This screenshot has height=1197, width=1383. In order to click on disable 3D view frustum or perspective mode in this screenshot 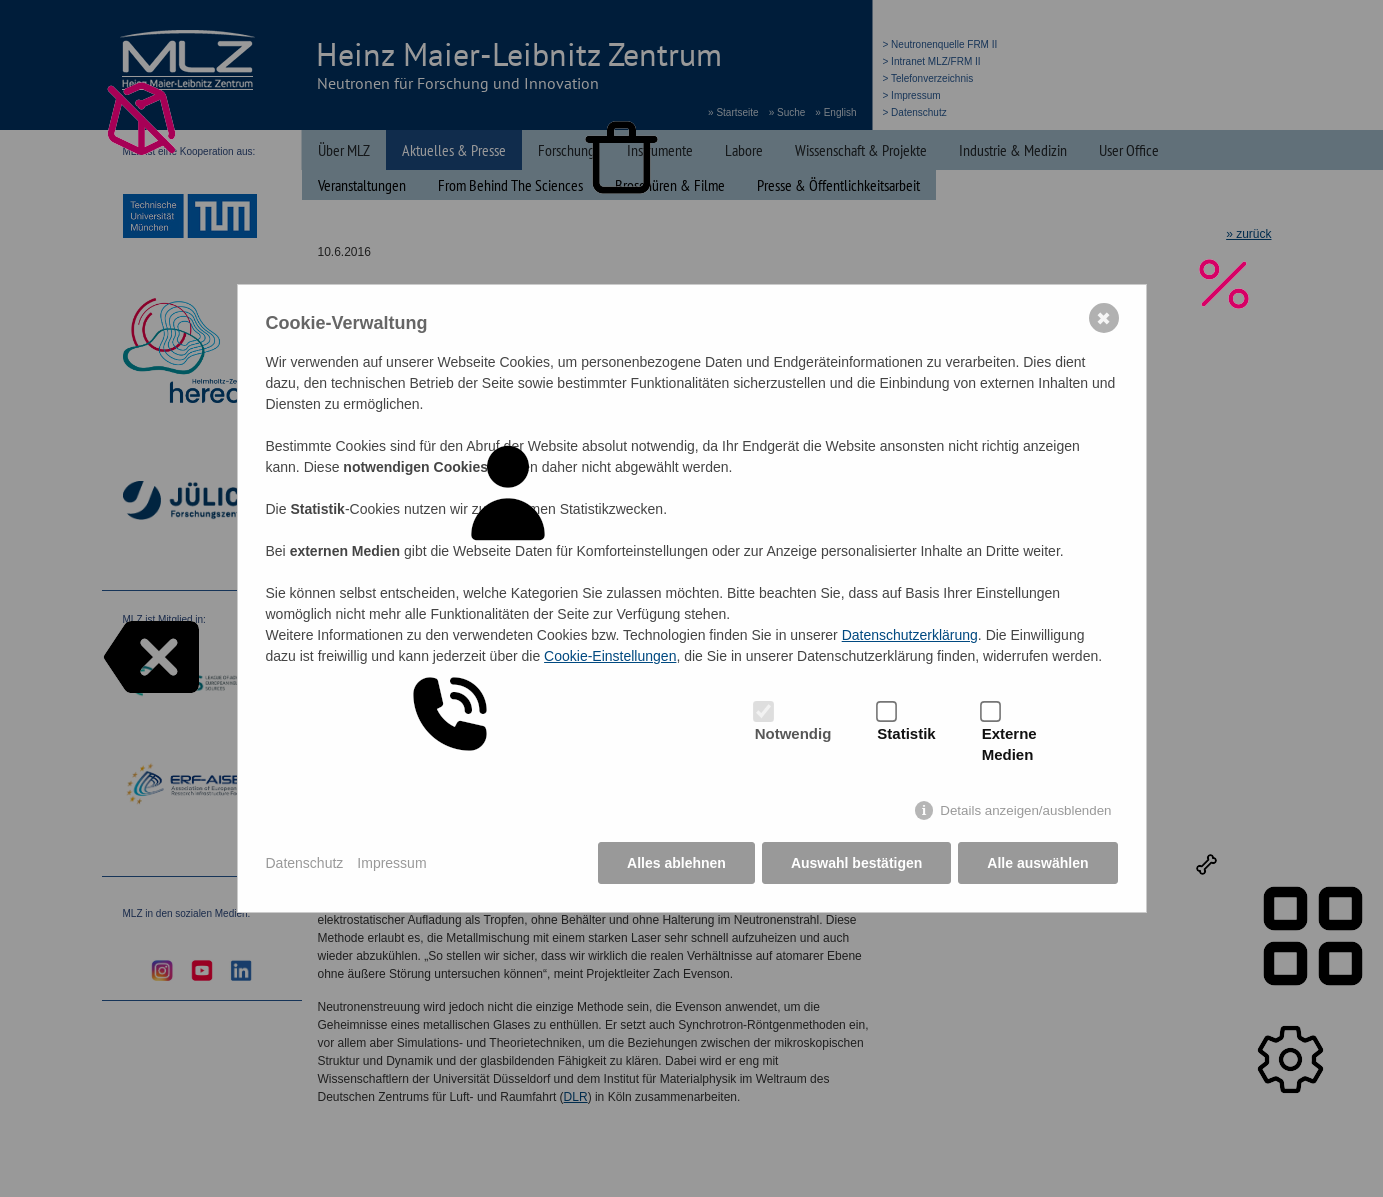, I will do `click(141, 119)`.